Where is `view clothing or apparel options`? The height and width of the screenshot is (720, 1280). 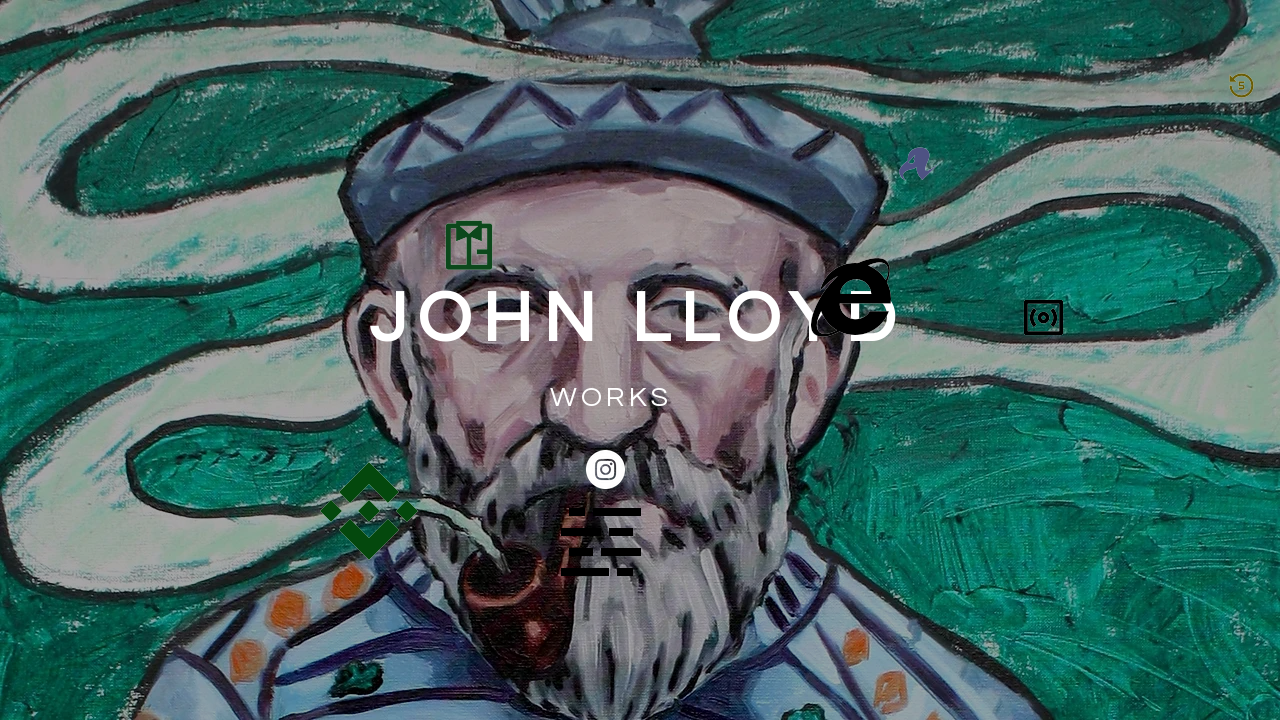 view clothing or apparel options is located at coordinates (469, 244).